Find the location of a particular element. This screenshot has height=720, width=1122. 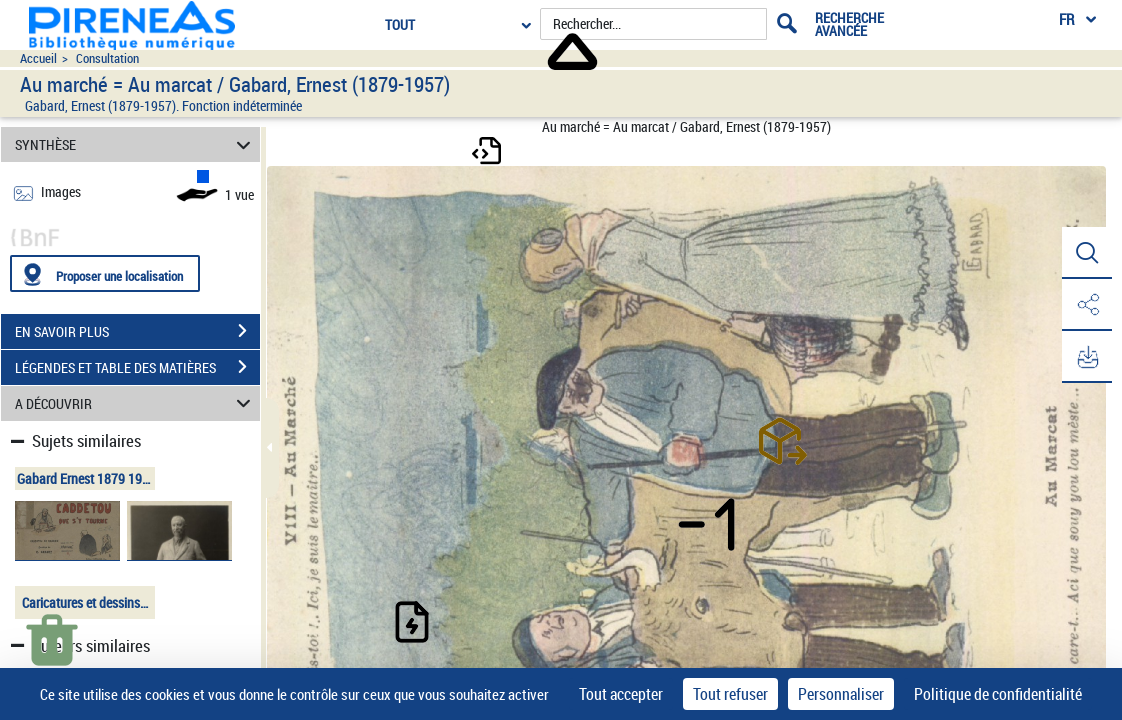

scroll to top of page is located at coordinates (572, 53).